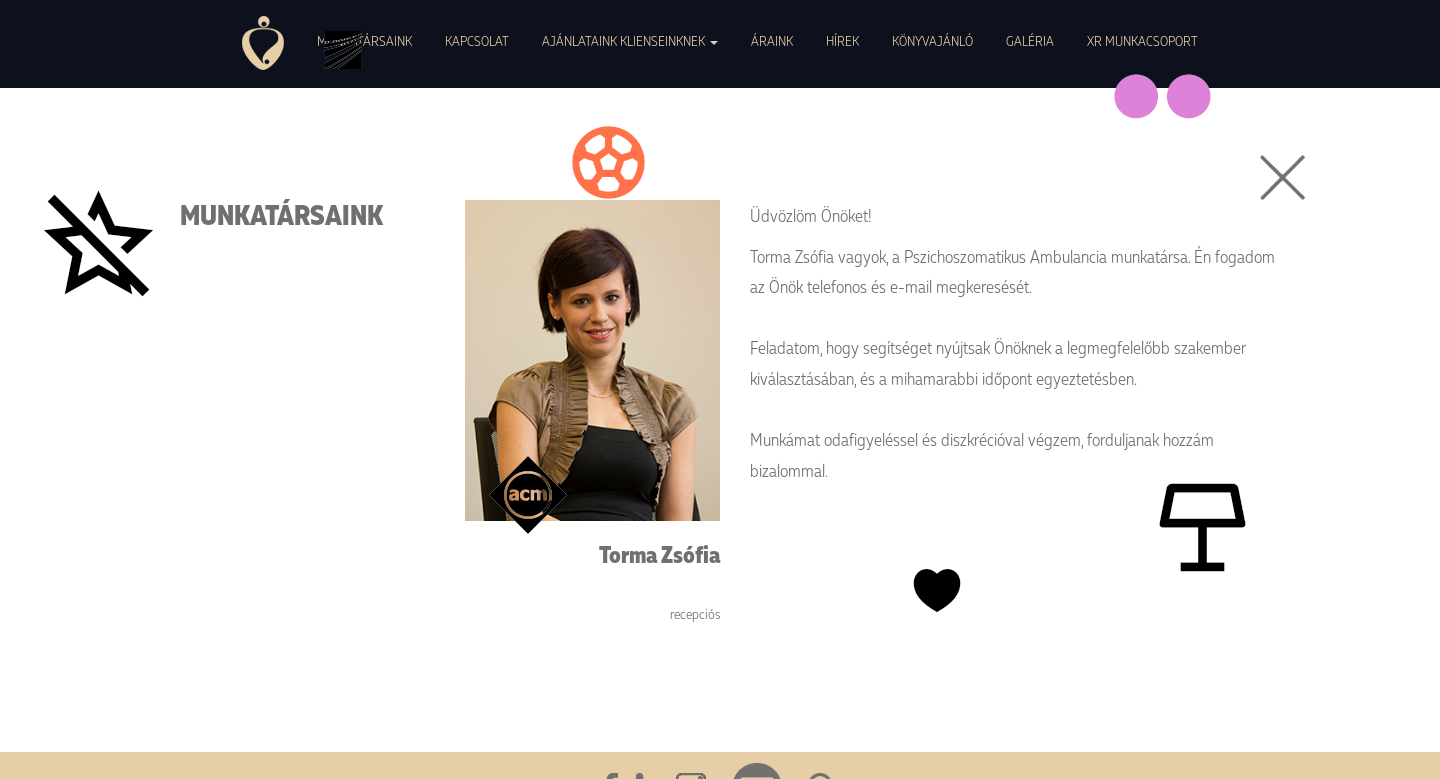  I want to click on open Apple Keynote presentation app, so click(1202, 527).